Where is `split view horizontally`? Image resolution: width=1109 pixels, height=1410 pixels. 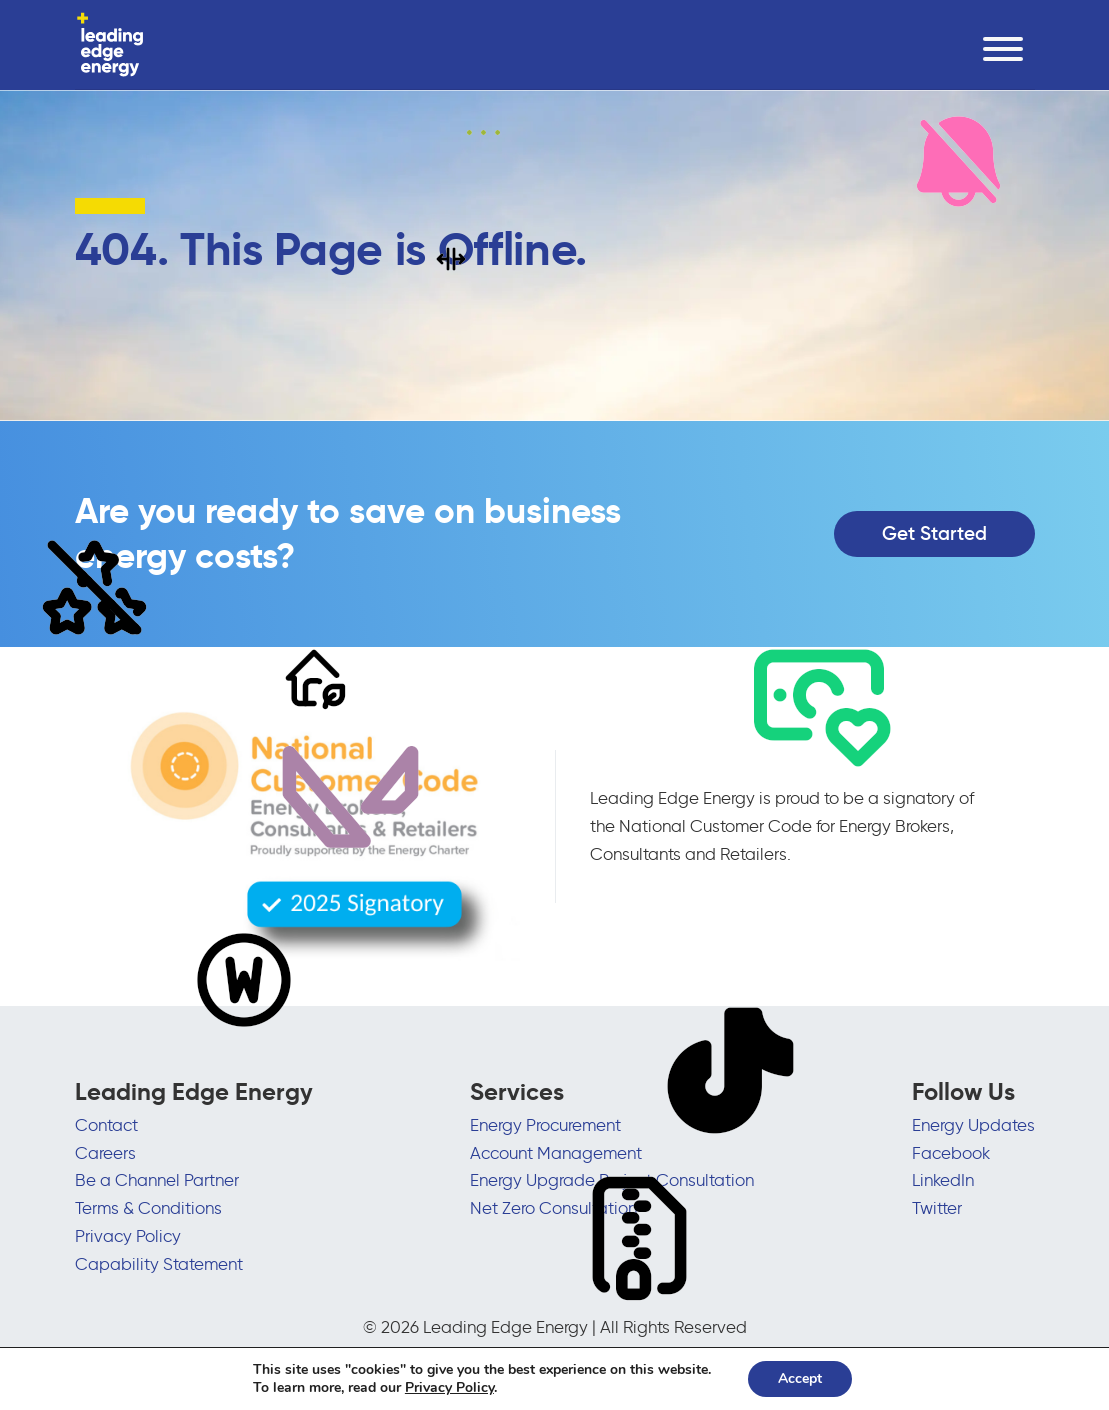
split view horizontally is located at coordinates (451, 259).